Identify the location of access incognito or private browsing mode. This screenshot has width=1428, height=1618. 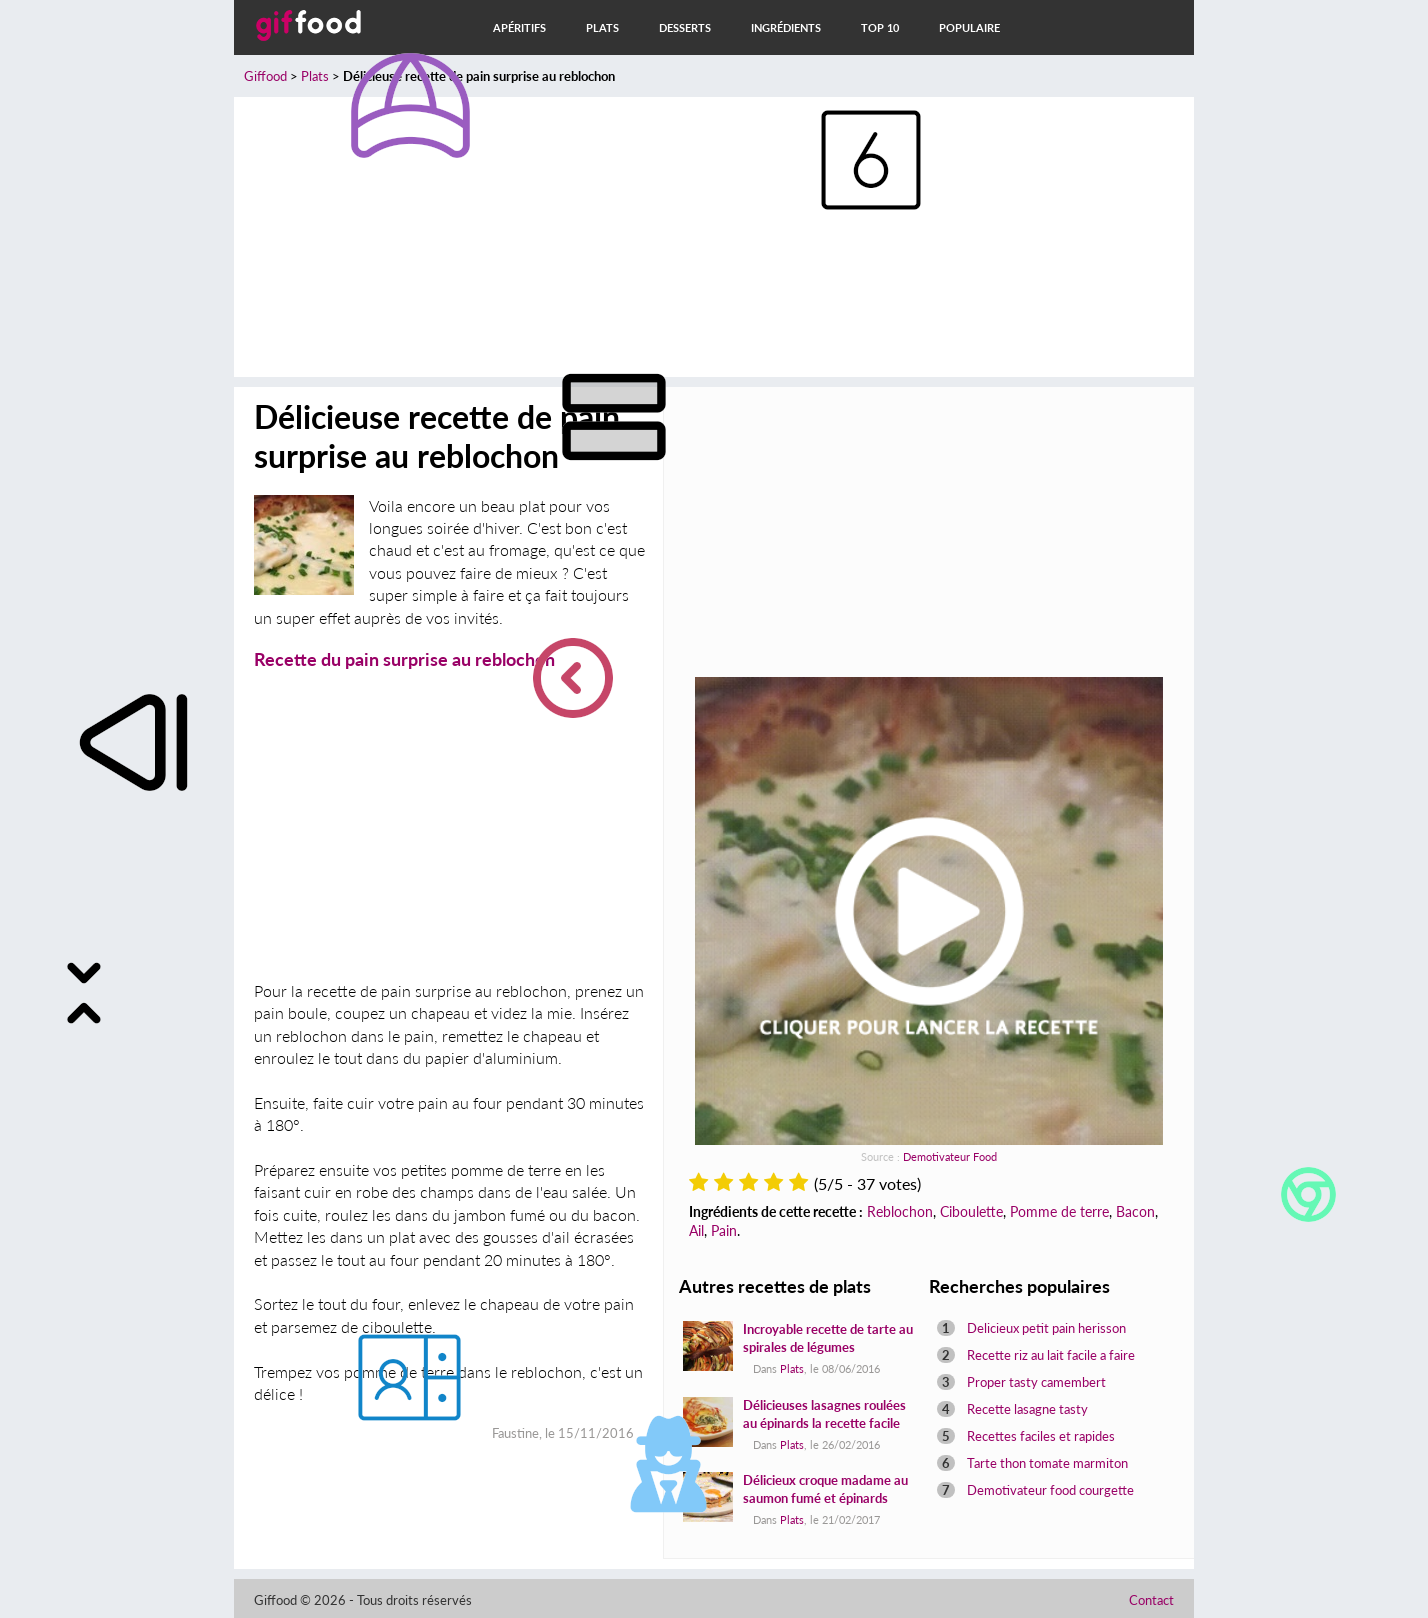
(668, 1465).